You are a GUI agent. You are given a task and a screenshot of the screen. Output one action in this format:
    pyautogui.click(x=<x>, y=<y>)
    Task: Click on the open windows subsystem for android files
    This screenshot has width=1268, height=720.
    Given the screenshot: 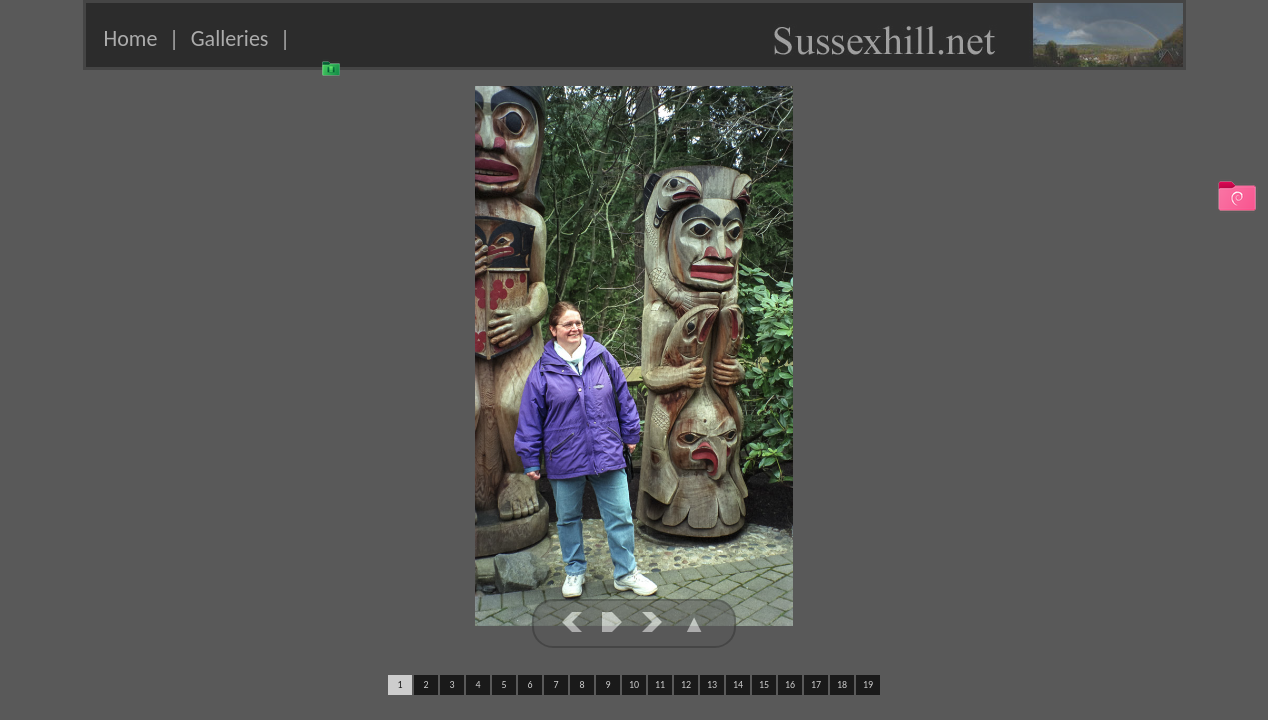 What is the action you would take?
    pyautogui.click(x=331, y=69)
    